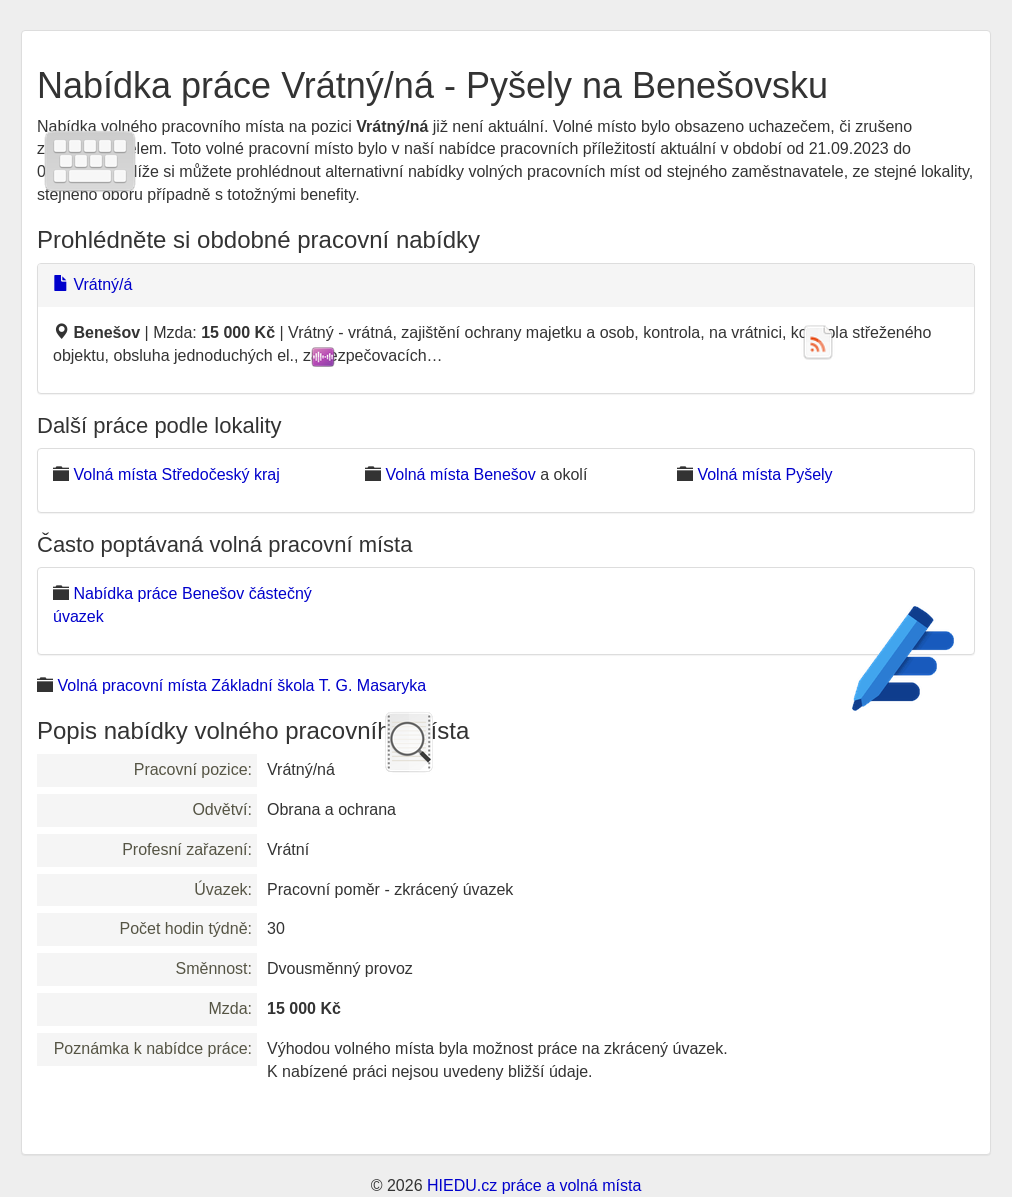 The width and height of the screenshot is (1012, 1197). I want to click on access keyboard settings and preferences, so click(90, 161).